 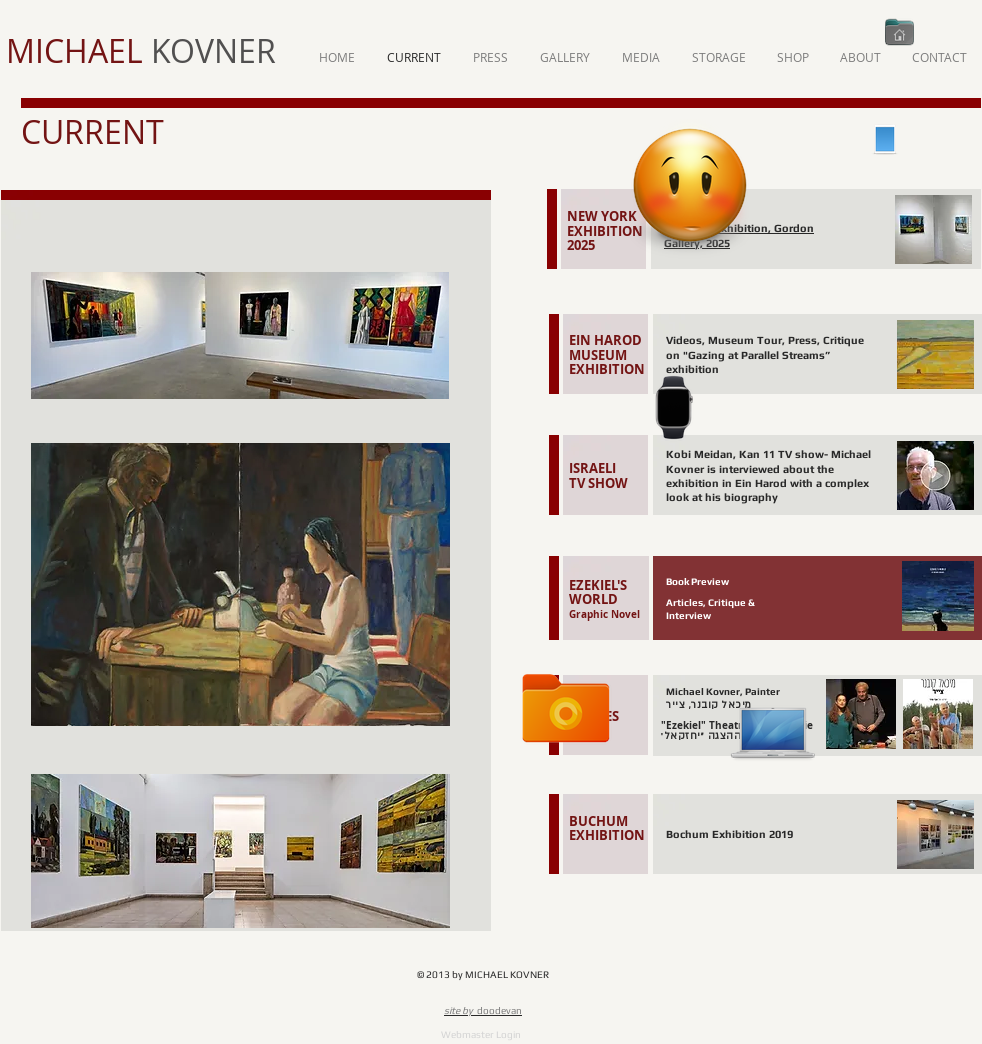 What do you see at coordinates (899, 31) in the screenshot?
I see `access your home folder` at bounding box center [899, 31].